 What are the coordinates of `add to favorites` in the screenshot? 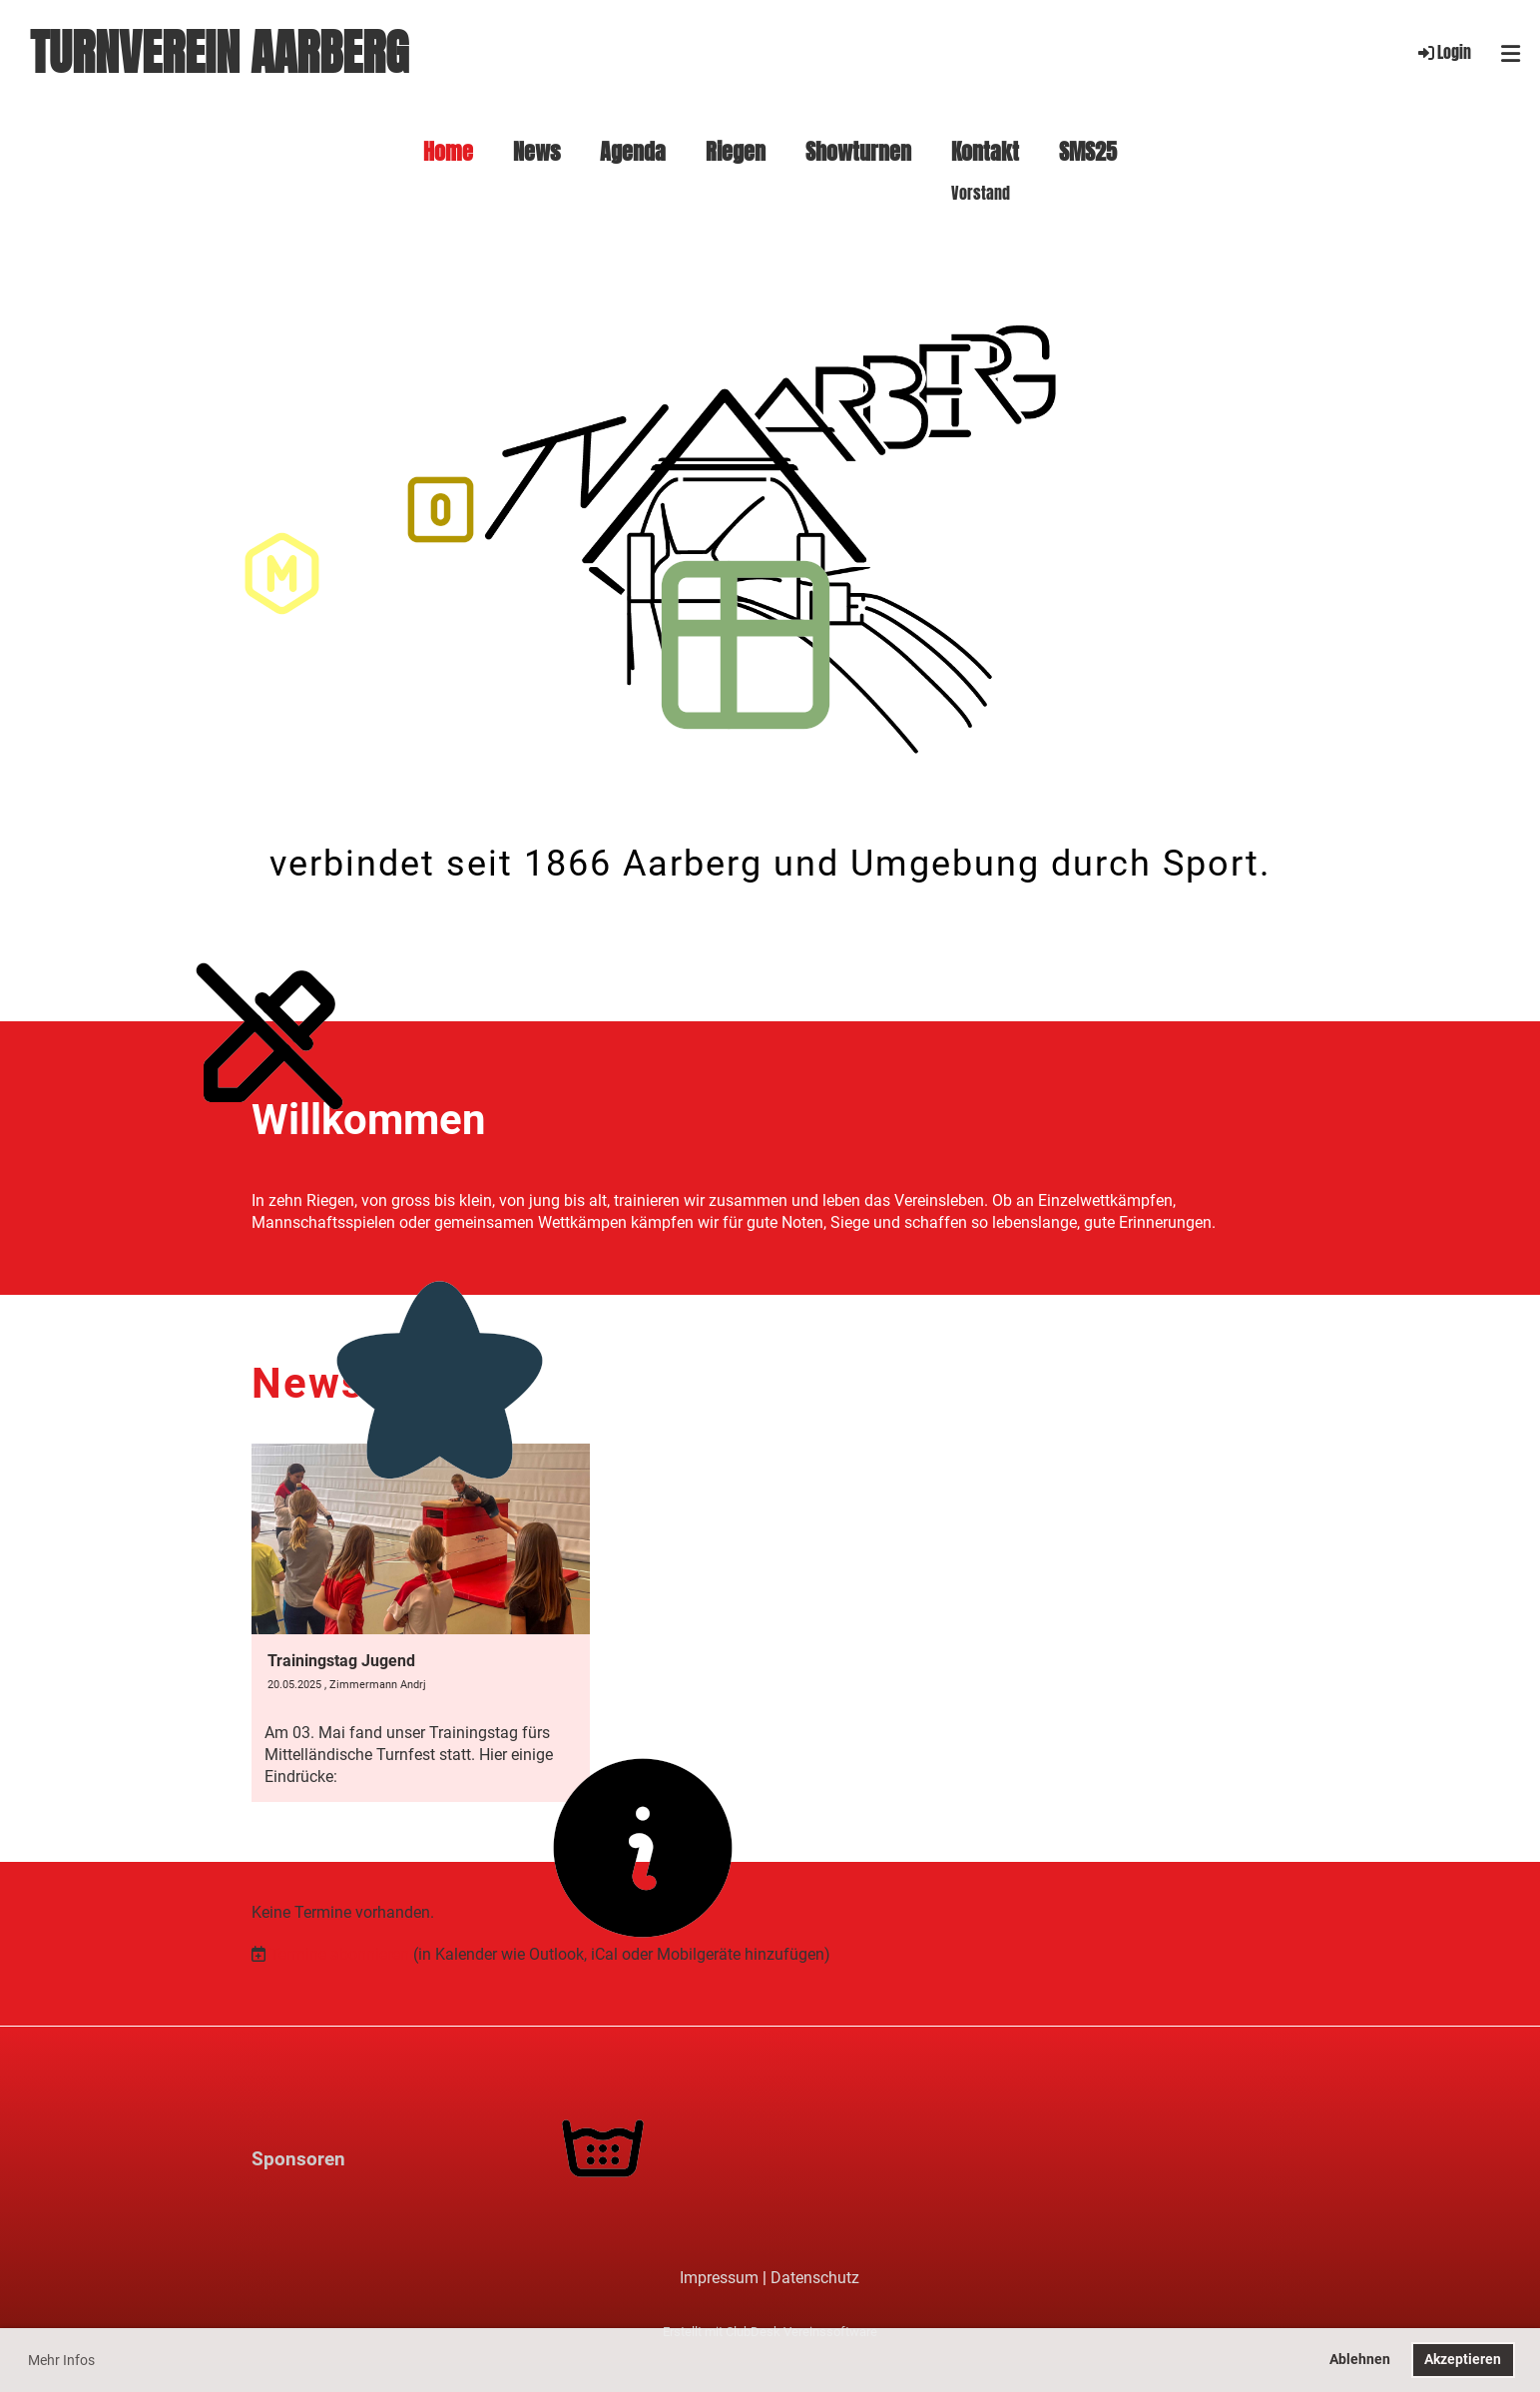 It's located at (439, 1384).